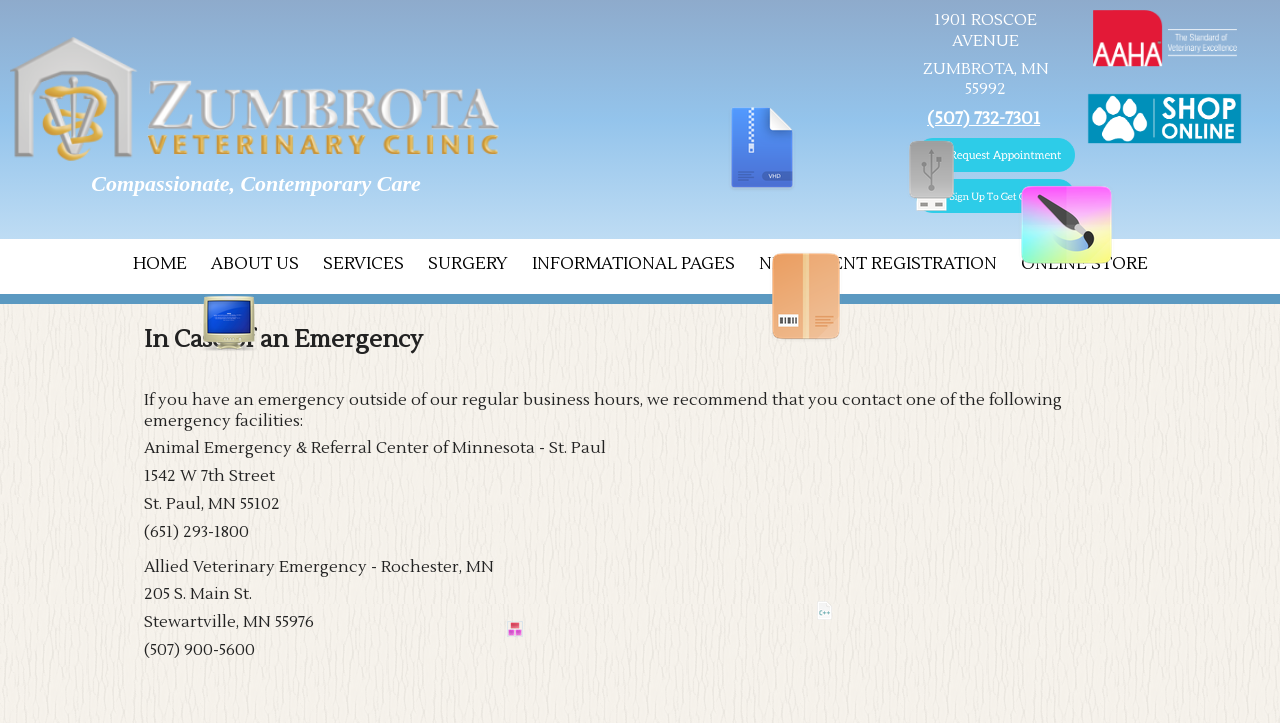 This screenshot has height=723, width=1280. I want to click on a C++ source code file, so click(824, 610).